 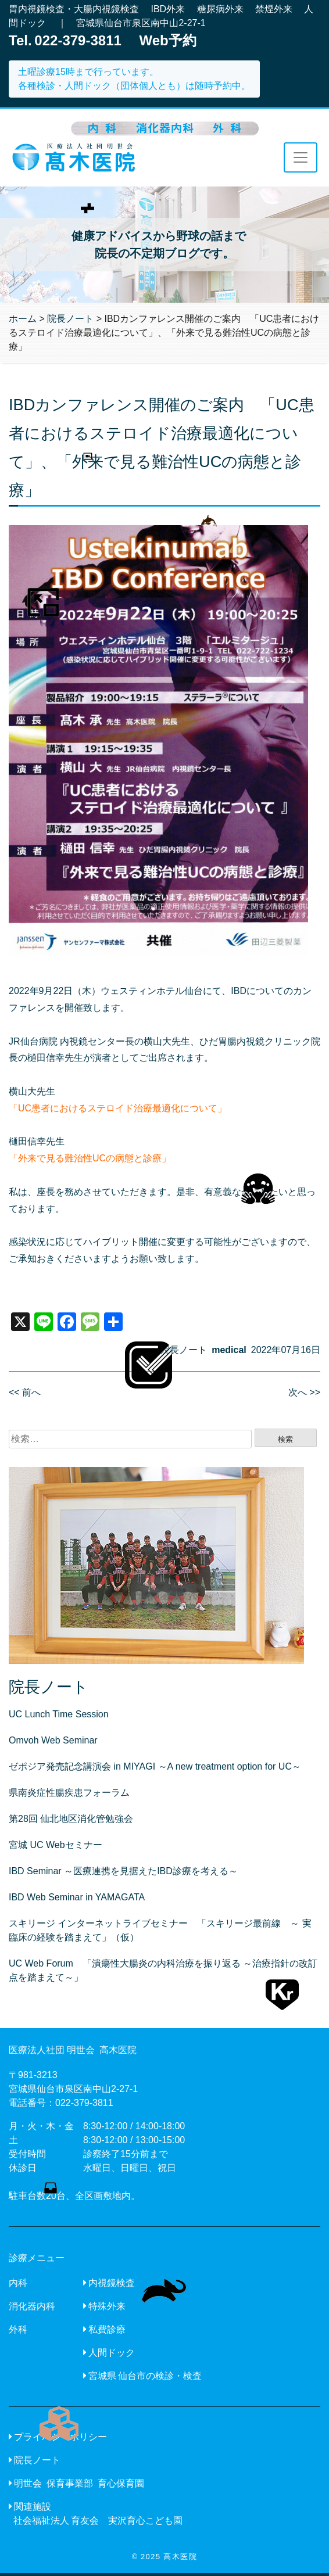 I want to click on CrateDB database platform logo, so click(x=87, y=208).